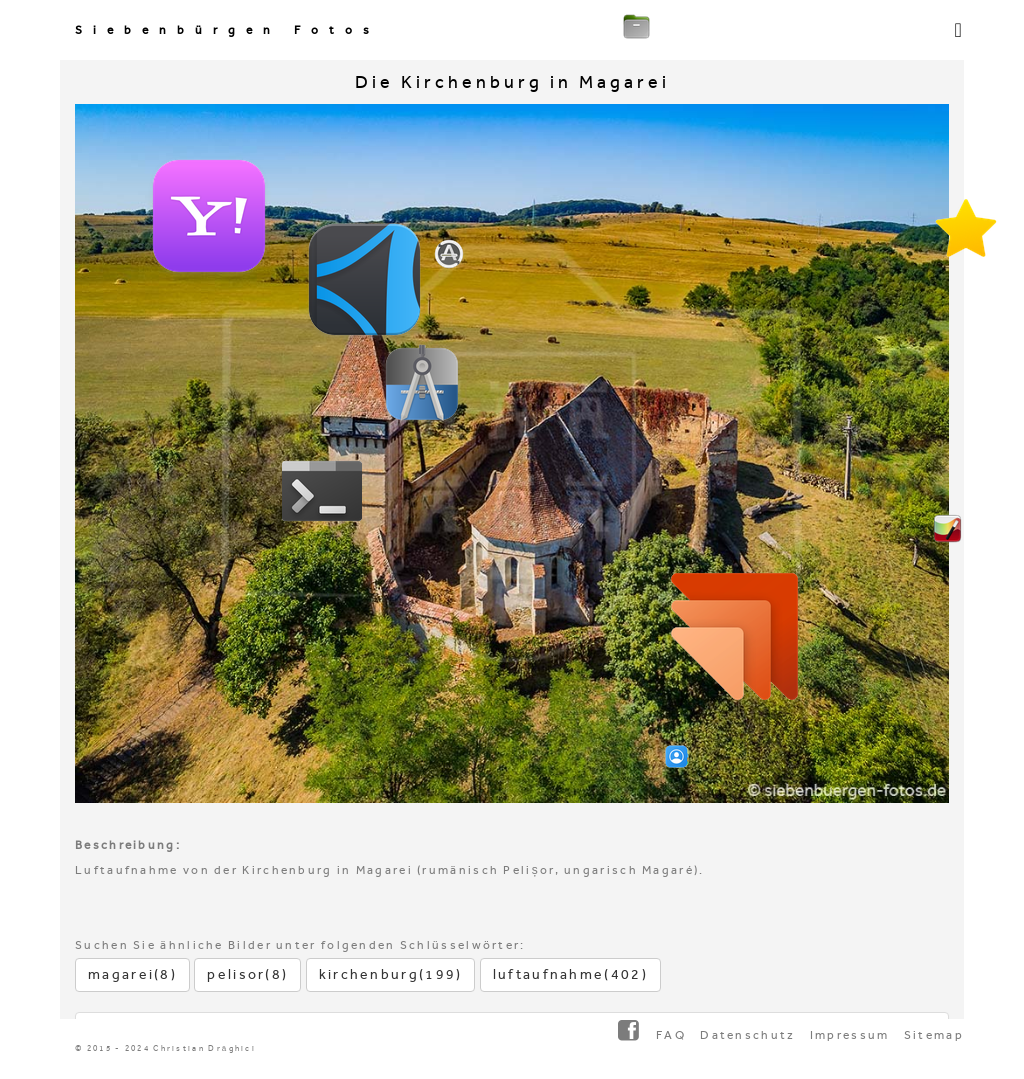 The width and height of the screenshot is (1024, 1079). I want to click on mark item as favorite, so click(966, 228).